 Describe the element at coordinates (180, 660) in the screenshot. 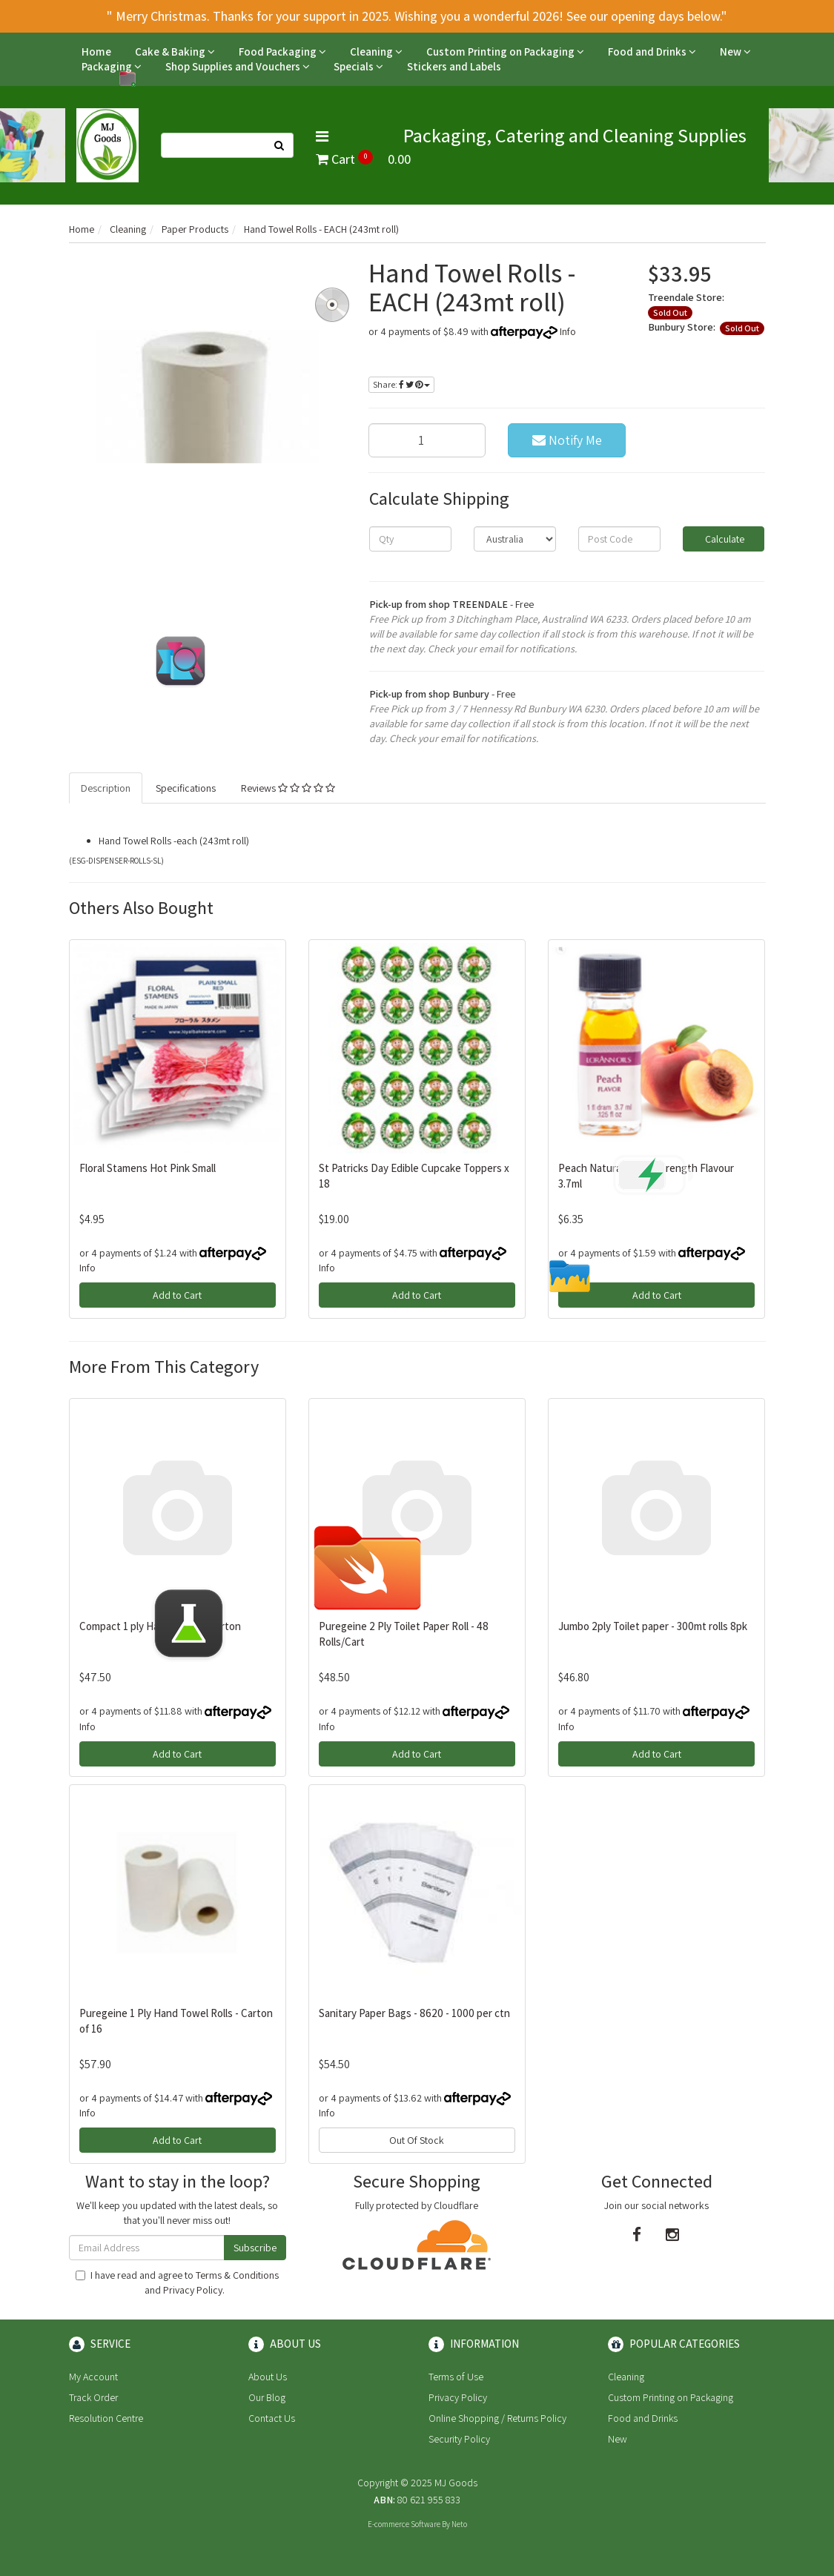

I see `open aurea color palette or design tool app` at that location.